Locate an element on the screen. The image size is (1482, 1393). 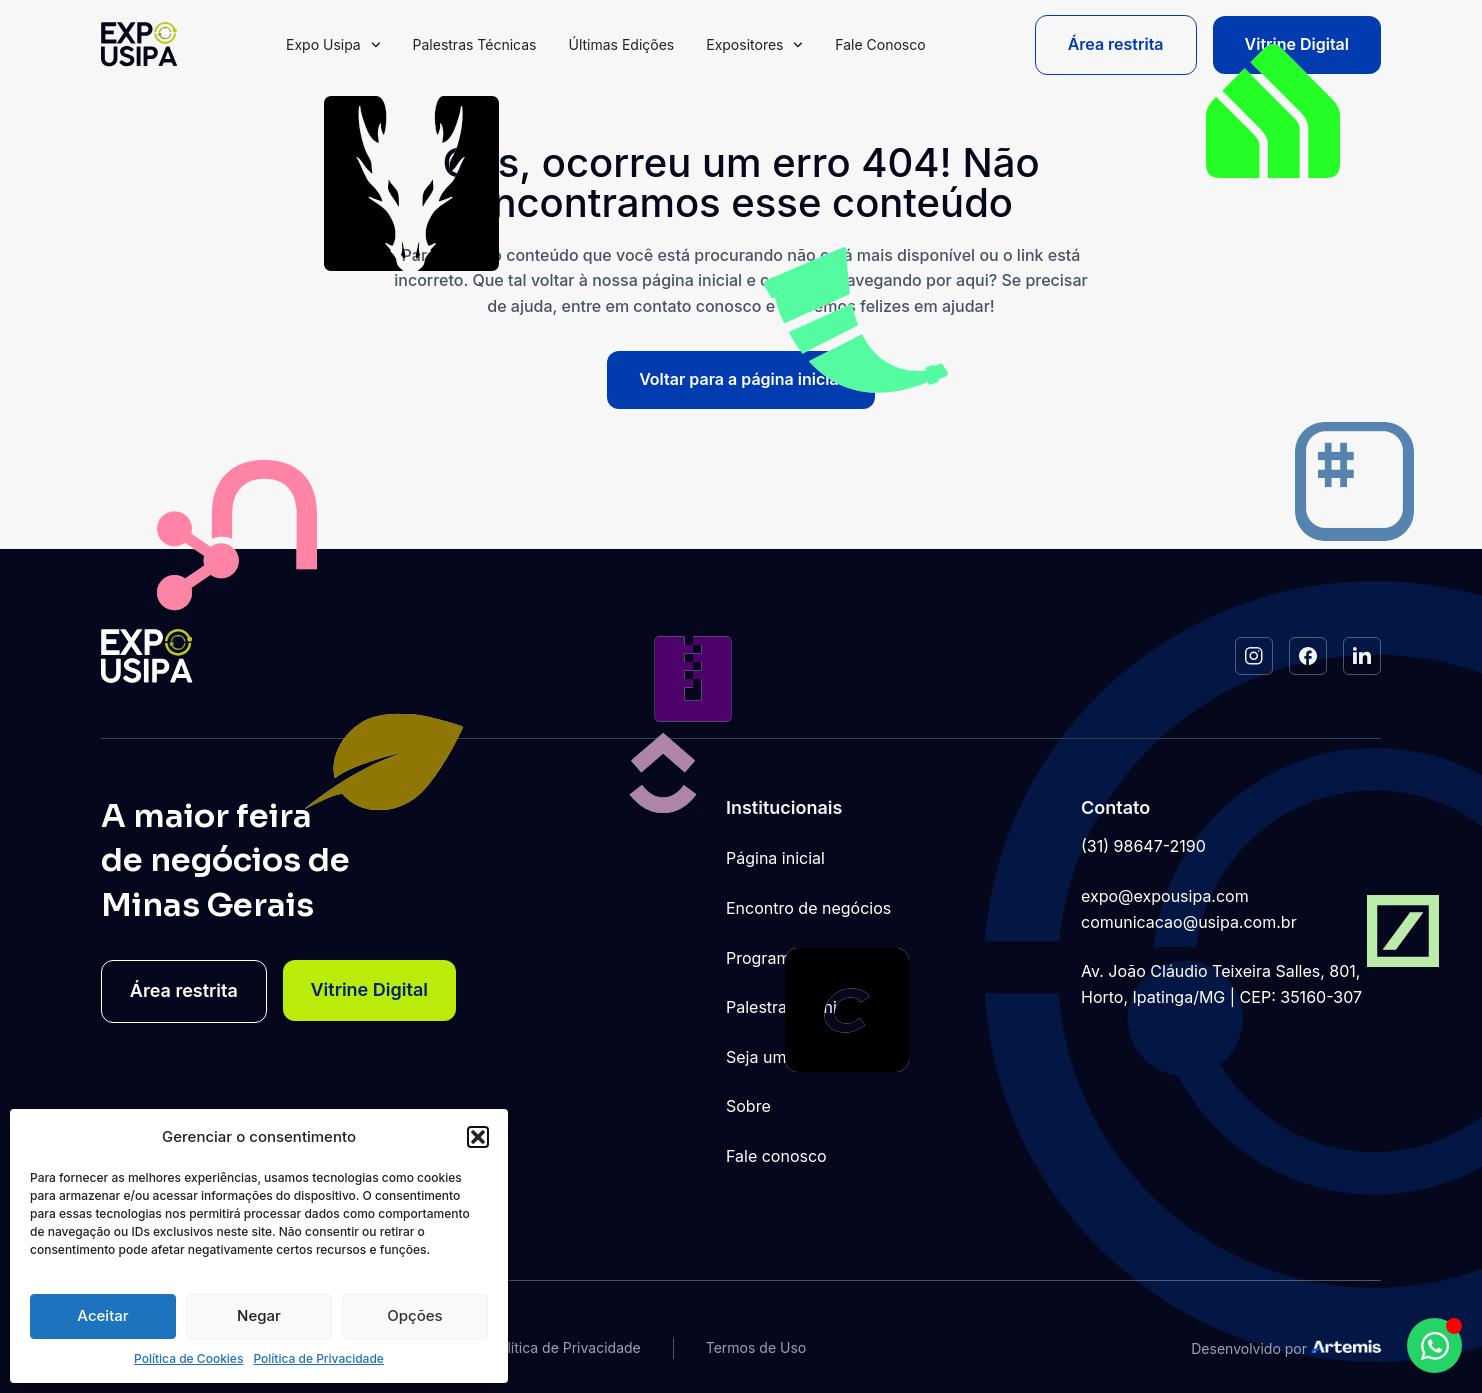
open dragonframe stop-motion animation software is located at coordinates (411, 183).